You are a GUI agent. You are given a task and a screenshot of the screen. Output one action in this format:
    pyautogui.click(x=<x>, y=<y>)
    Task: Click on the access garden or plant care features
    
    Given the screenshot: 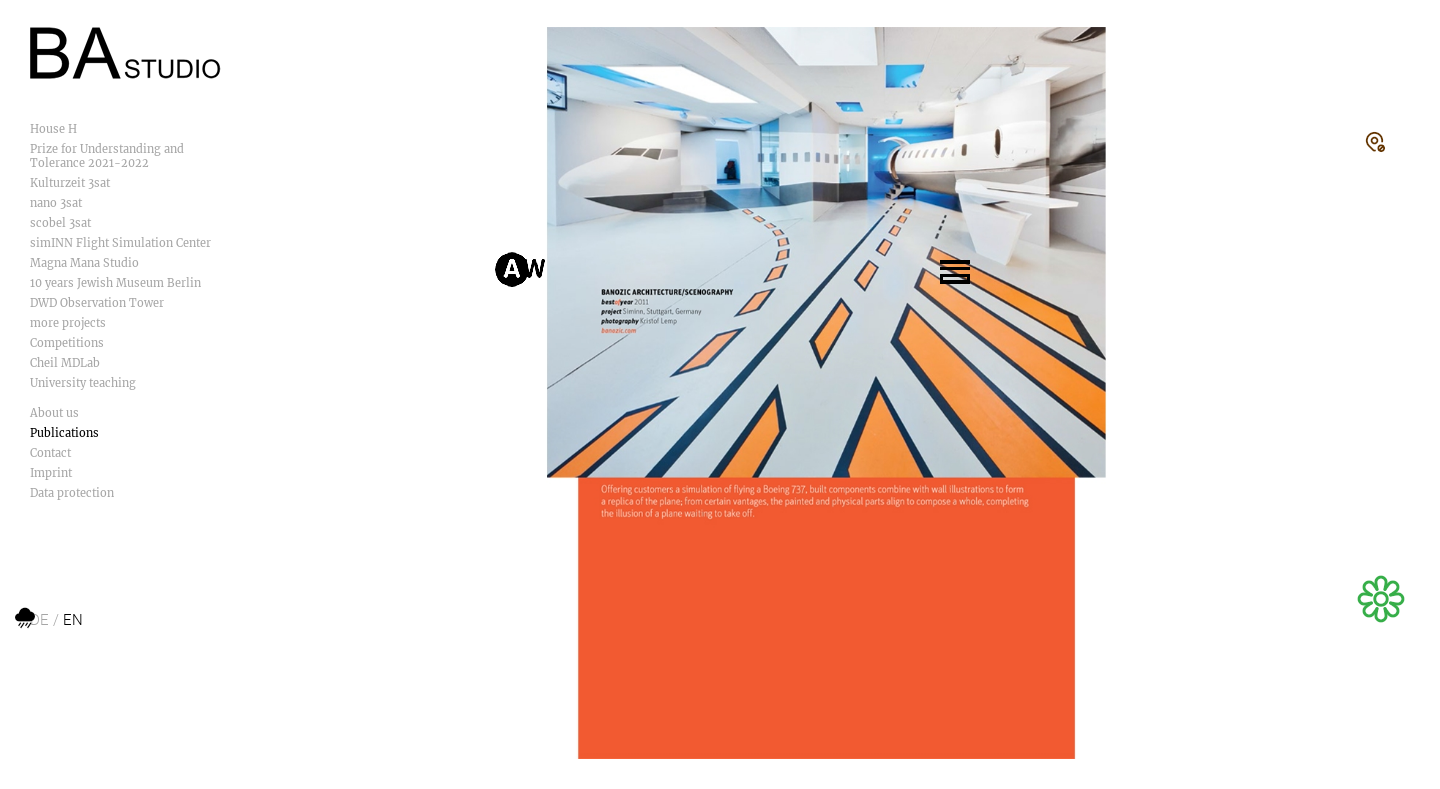 What is the action you would take?
    pyautogui.click(x=1381, y=599)
    